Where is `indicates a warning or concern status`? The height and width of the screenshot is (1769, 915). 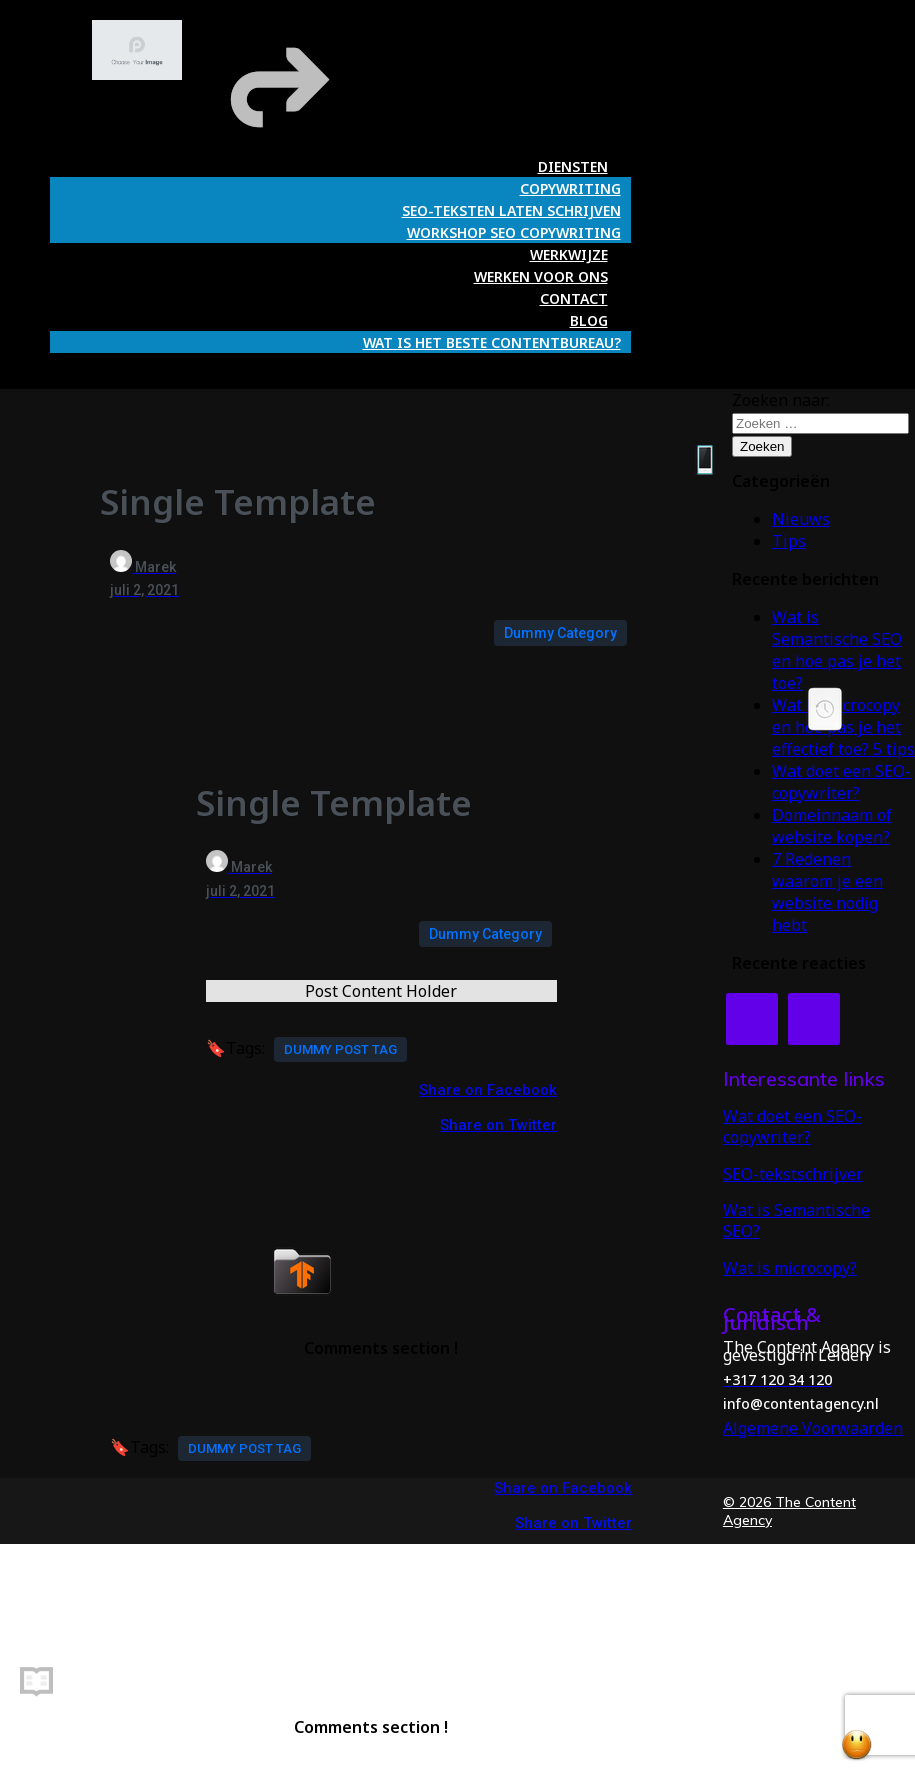
indicates a warning or concern status is located at coordinates (857, 1745).